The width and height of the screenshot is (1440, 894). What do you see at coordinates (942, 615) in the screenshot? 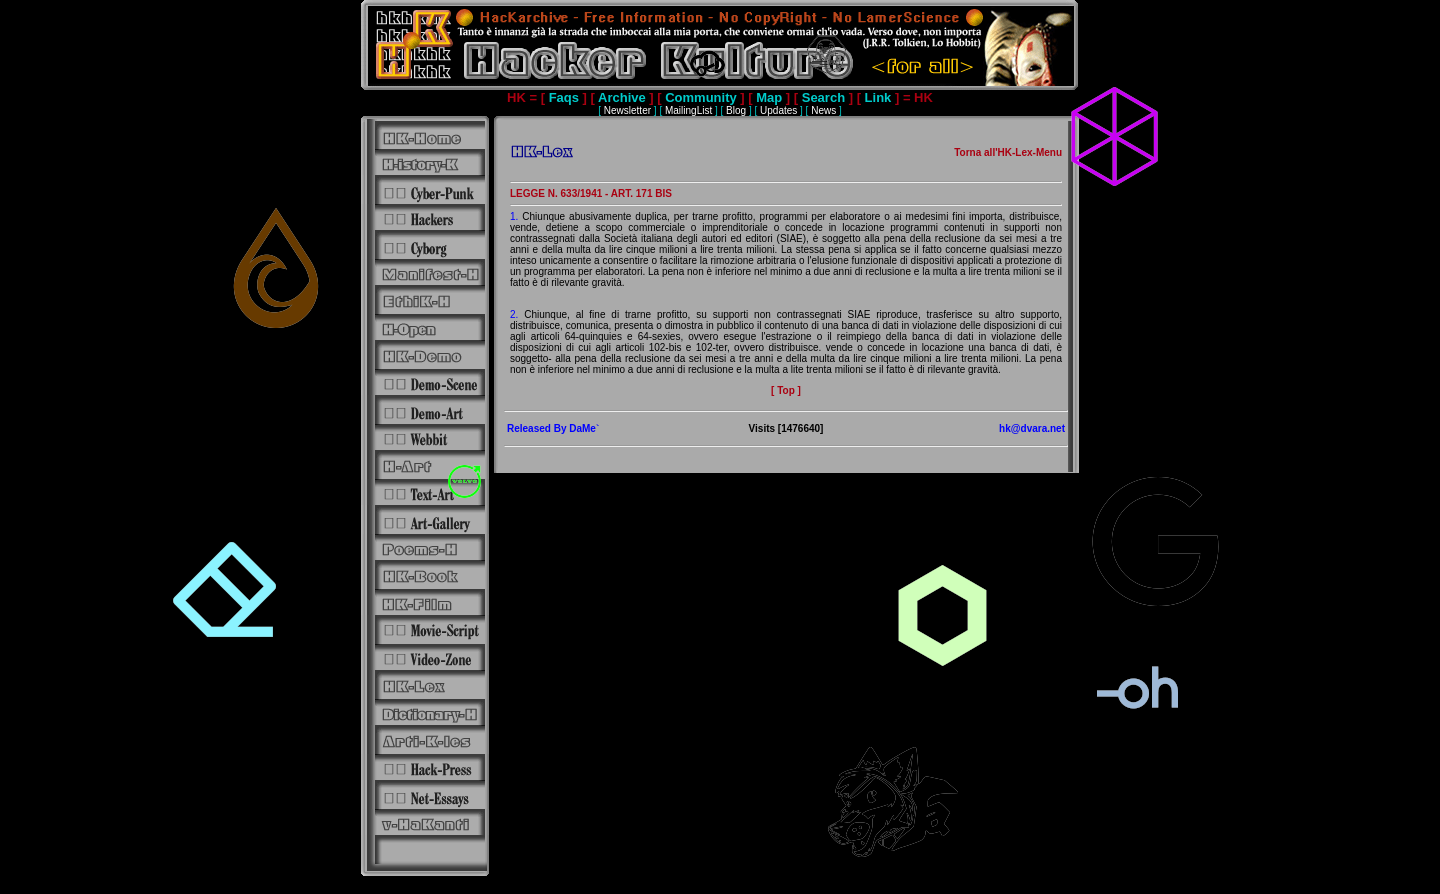
I see `Chainlink blockchain oracle network logo` at bounding box center [942, 615].